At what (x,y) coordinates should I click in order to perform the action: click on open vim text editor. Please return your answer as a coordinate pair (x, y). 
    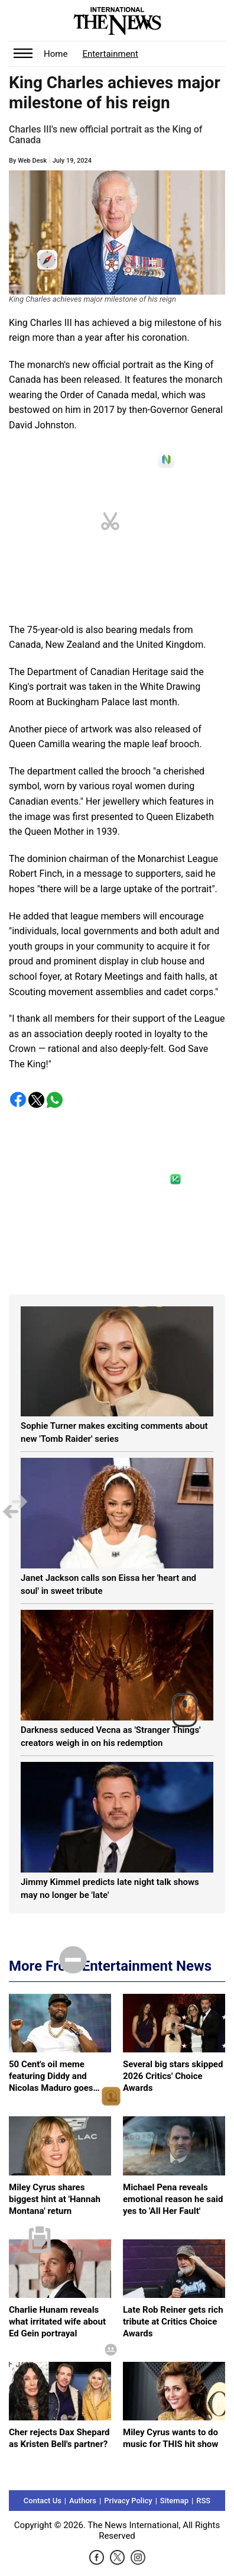
    Looking at the image, I should click on (176, 1179).